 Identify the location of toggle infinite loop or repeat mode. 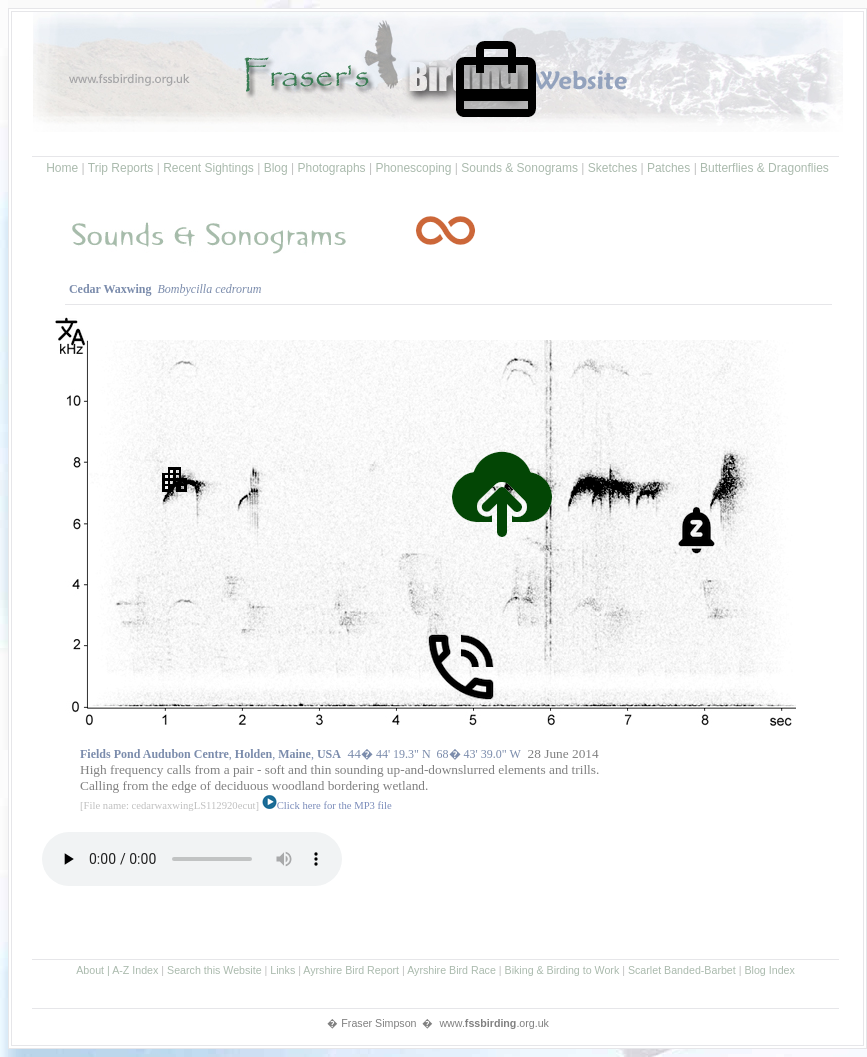
(445, 230).